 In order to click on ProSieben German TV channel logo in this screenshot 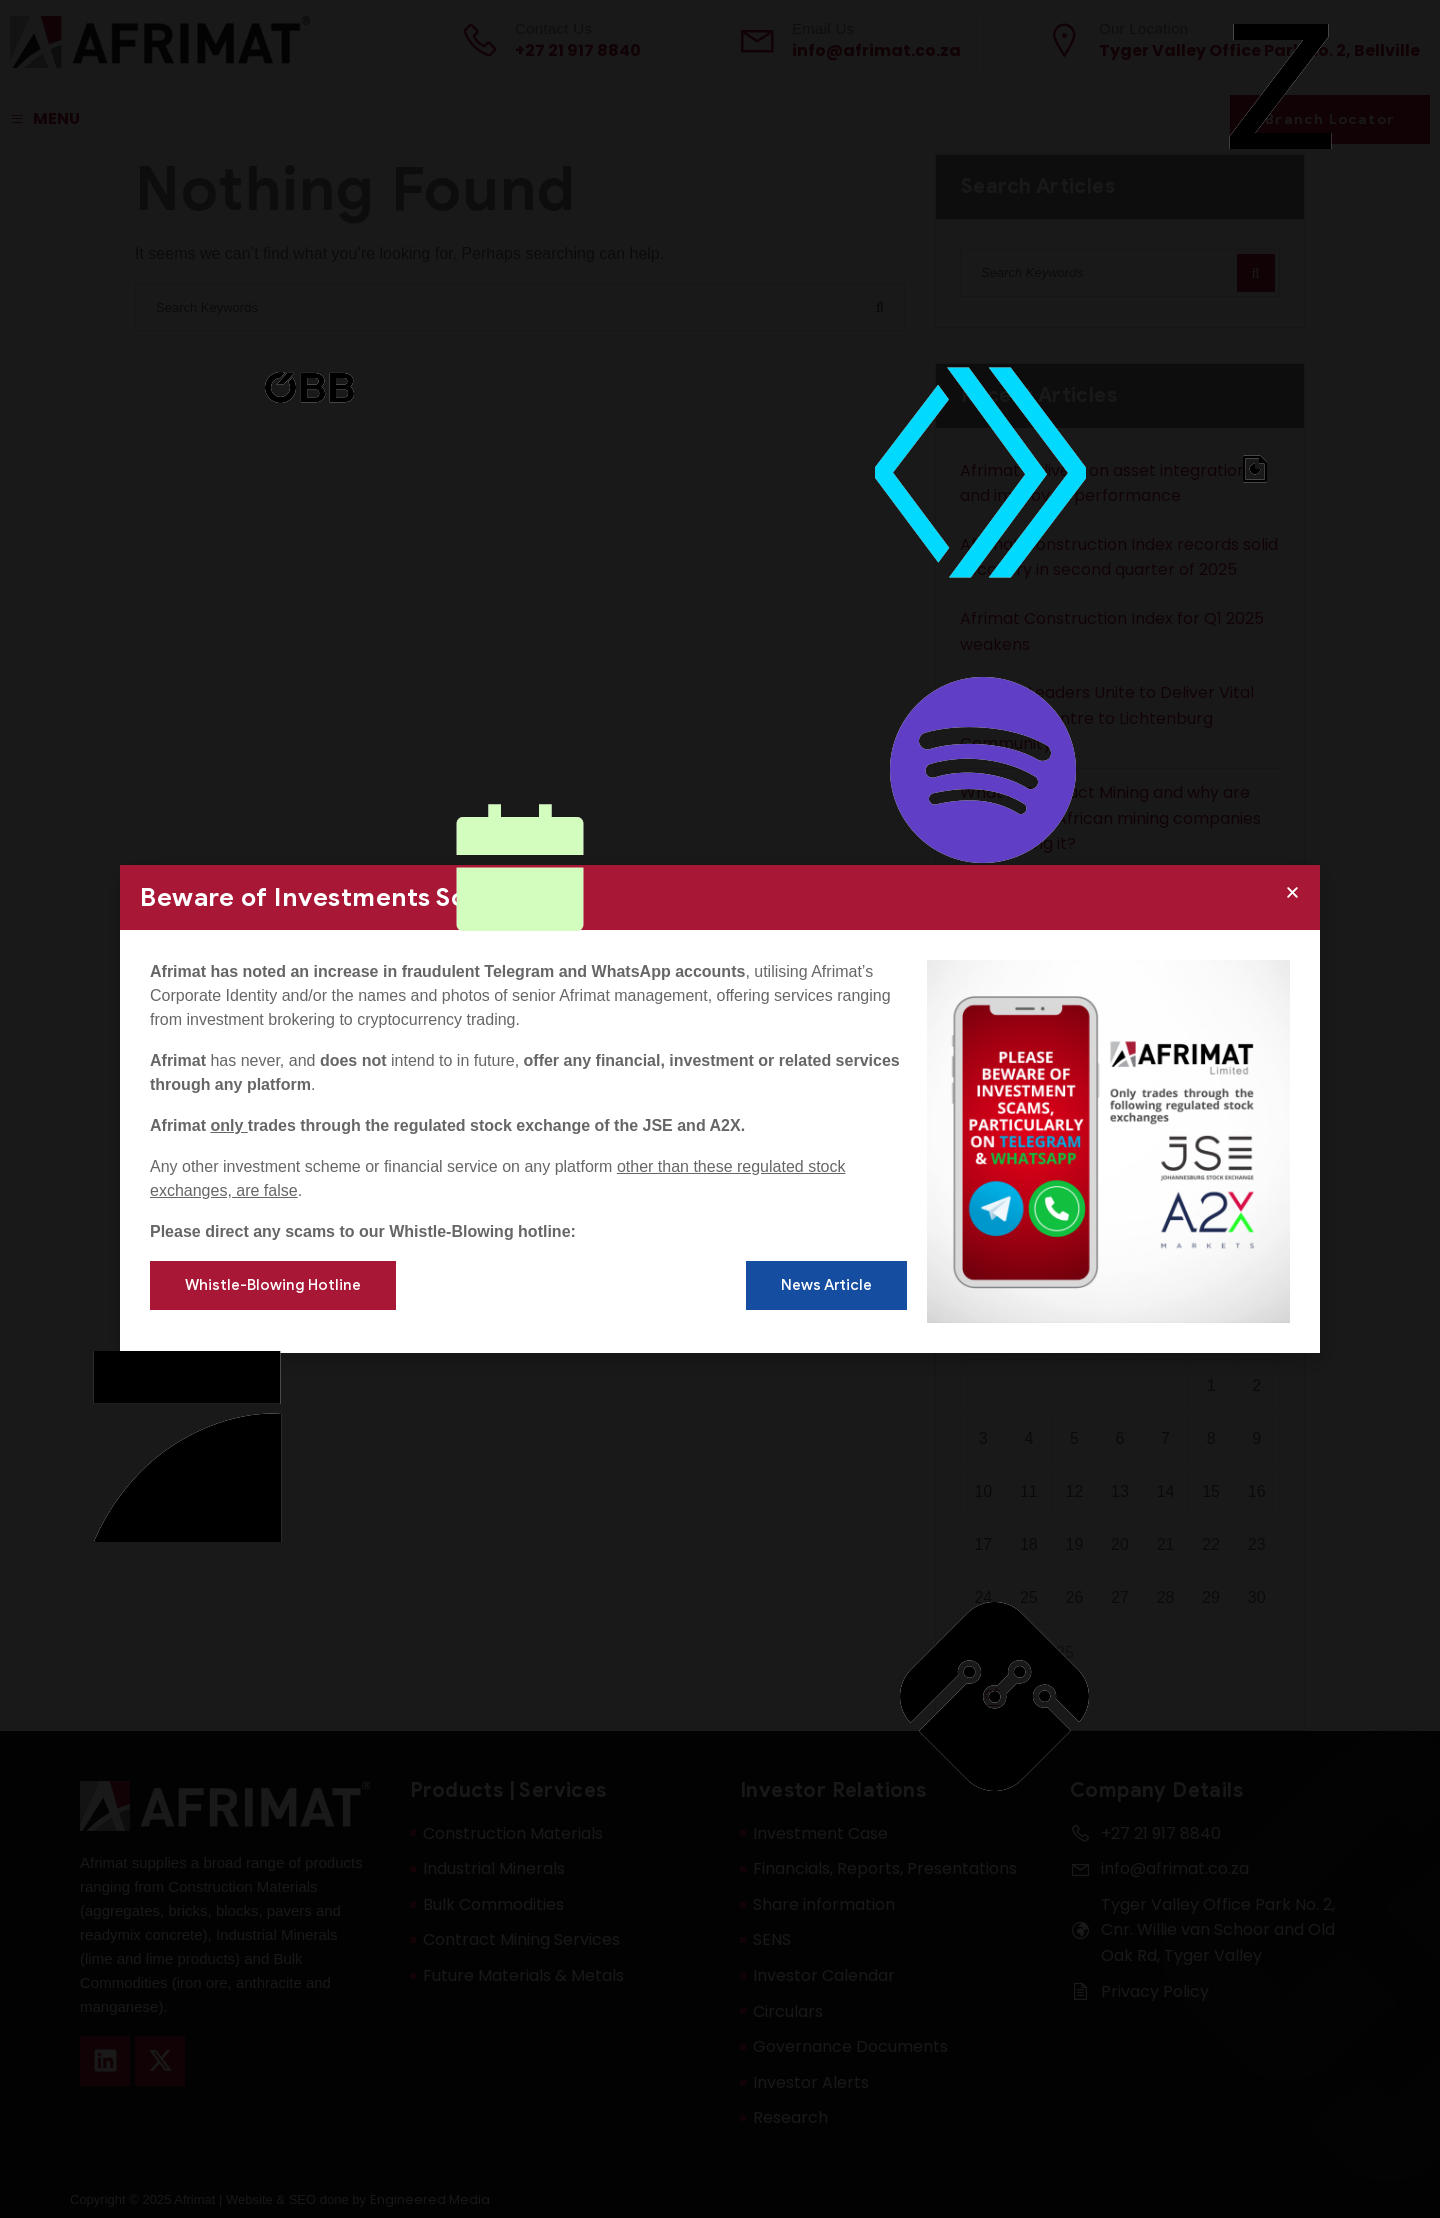, I will do `click(187, 1446)`.